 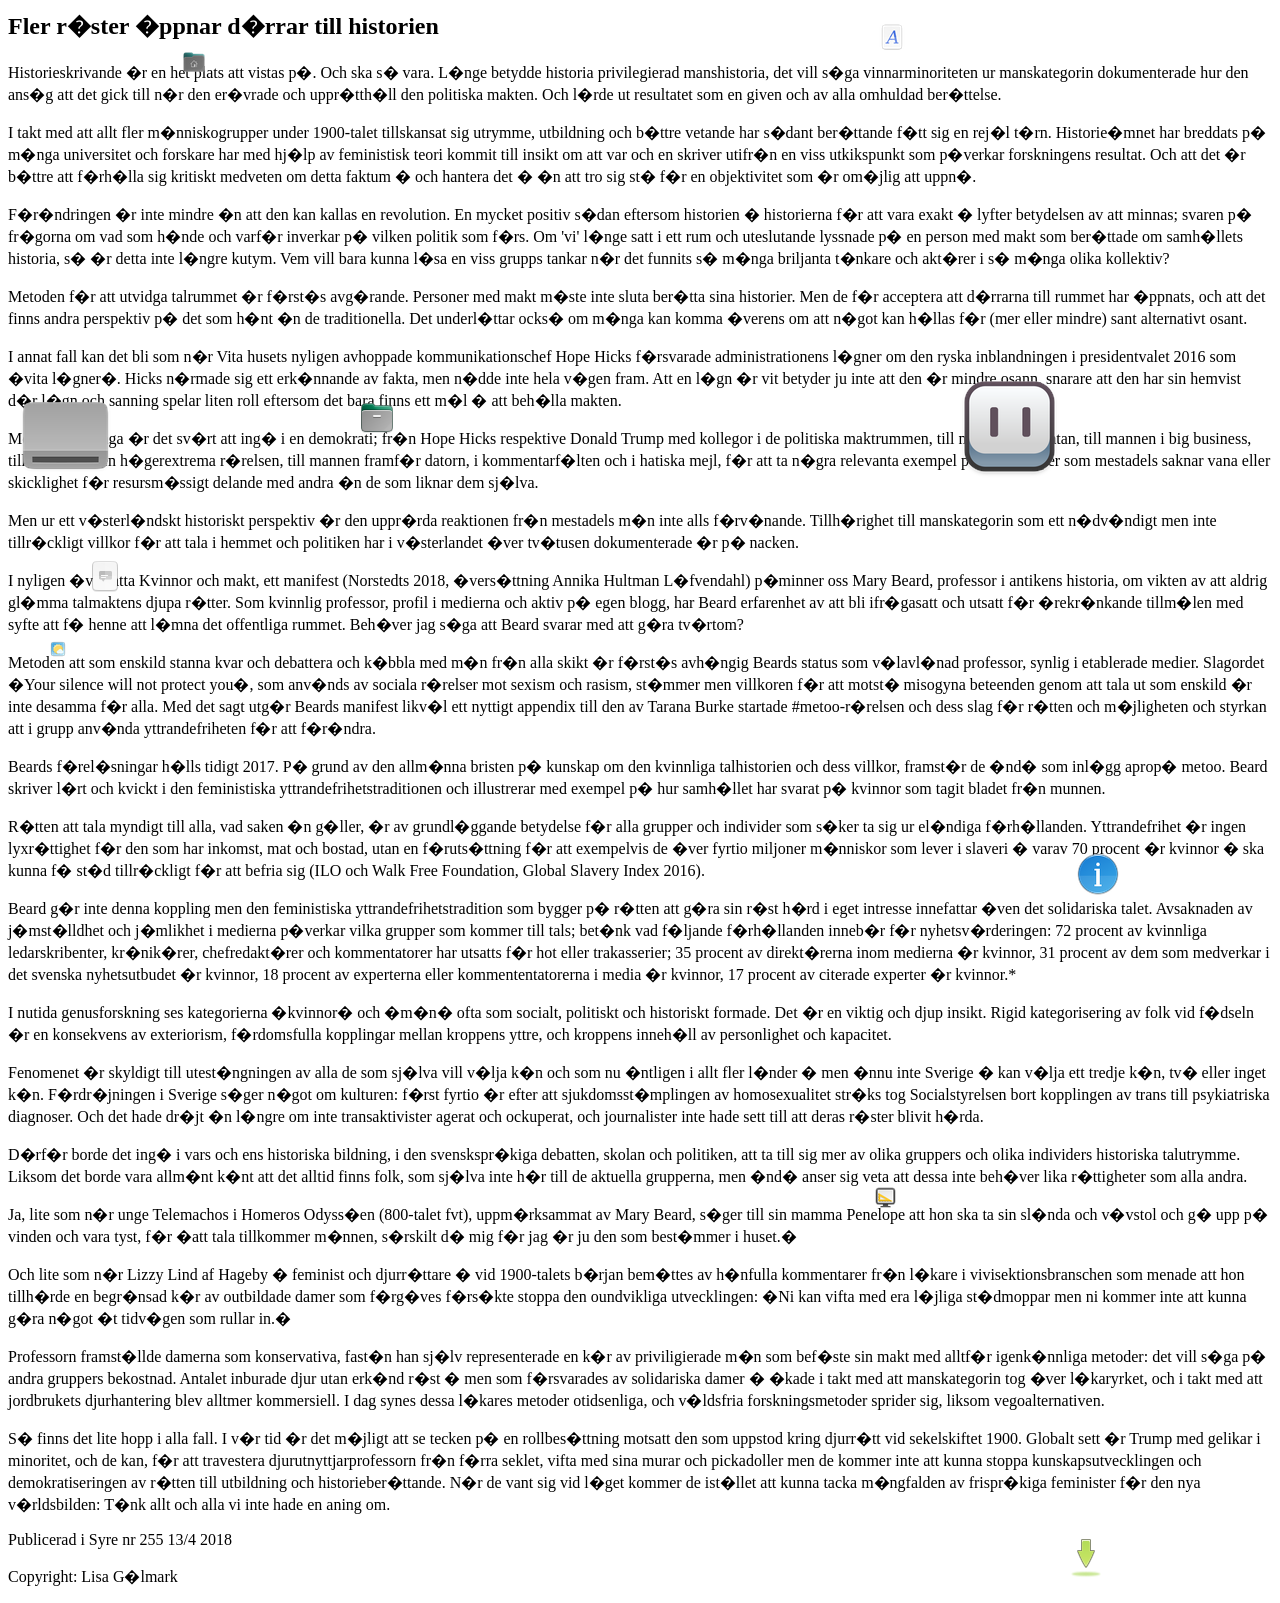 What do you see at coordinates (194, 62) in the screenshot?
I see `access your home folder` at bounding box center [194, 62].